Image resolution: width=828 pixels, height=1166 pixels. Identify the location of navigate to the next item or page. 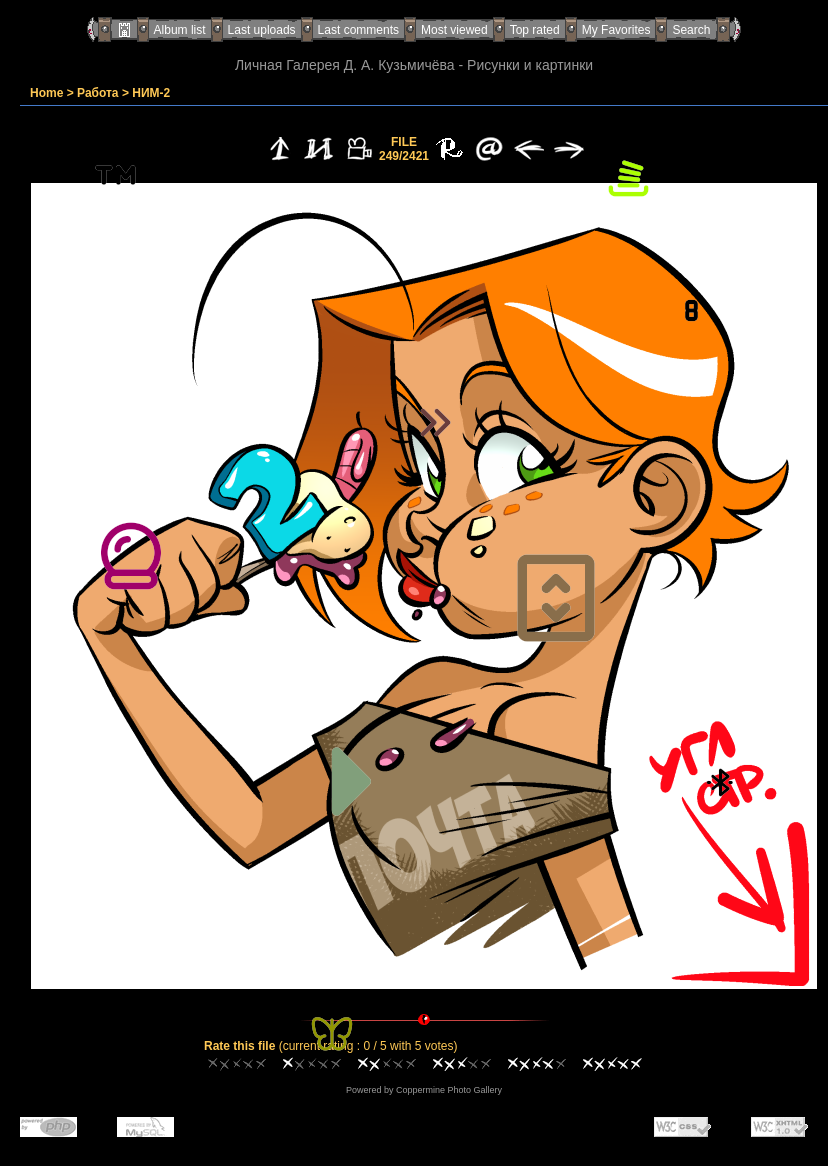
(346, 781).